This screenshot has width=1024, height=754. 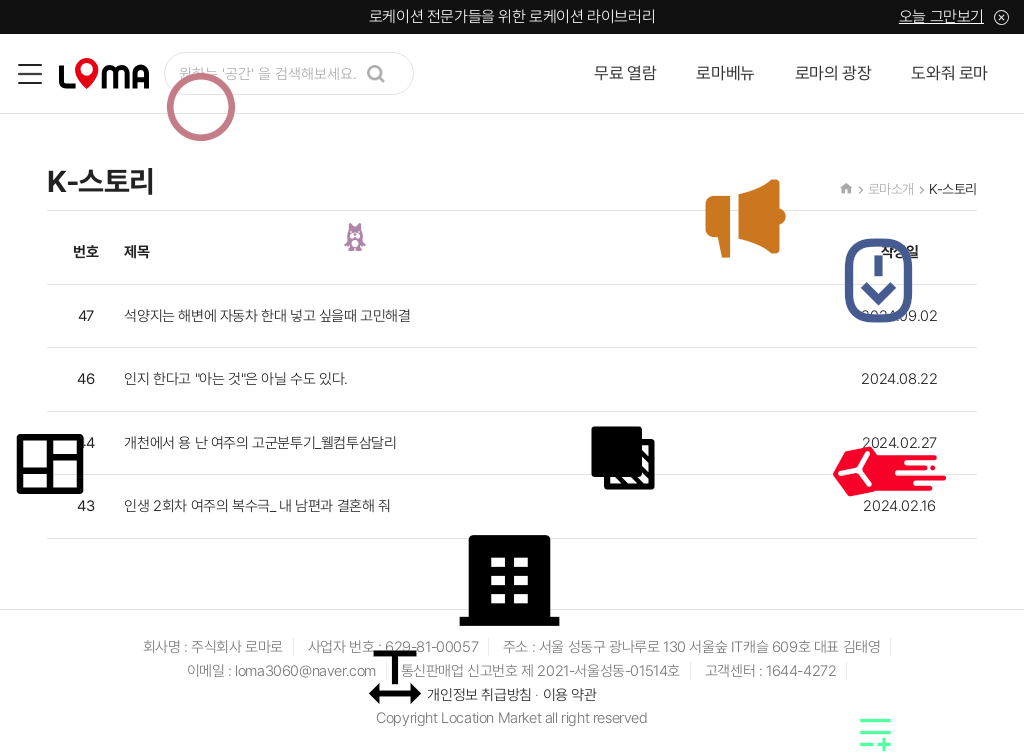 What do you see at coordinates (395, 675) in the screenshot?
I see `adjust horizontal text spacing or letter tracking` at bounding box center [395, 675].